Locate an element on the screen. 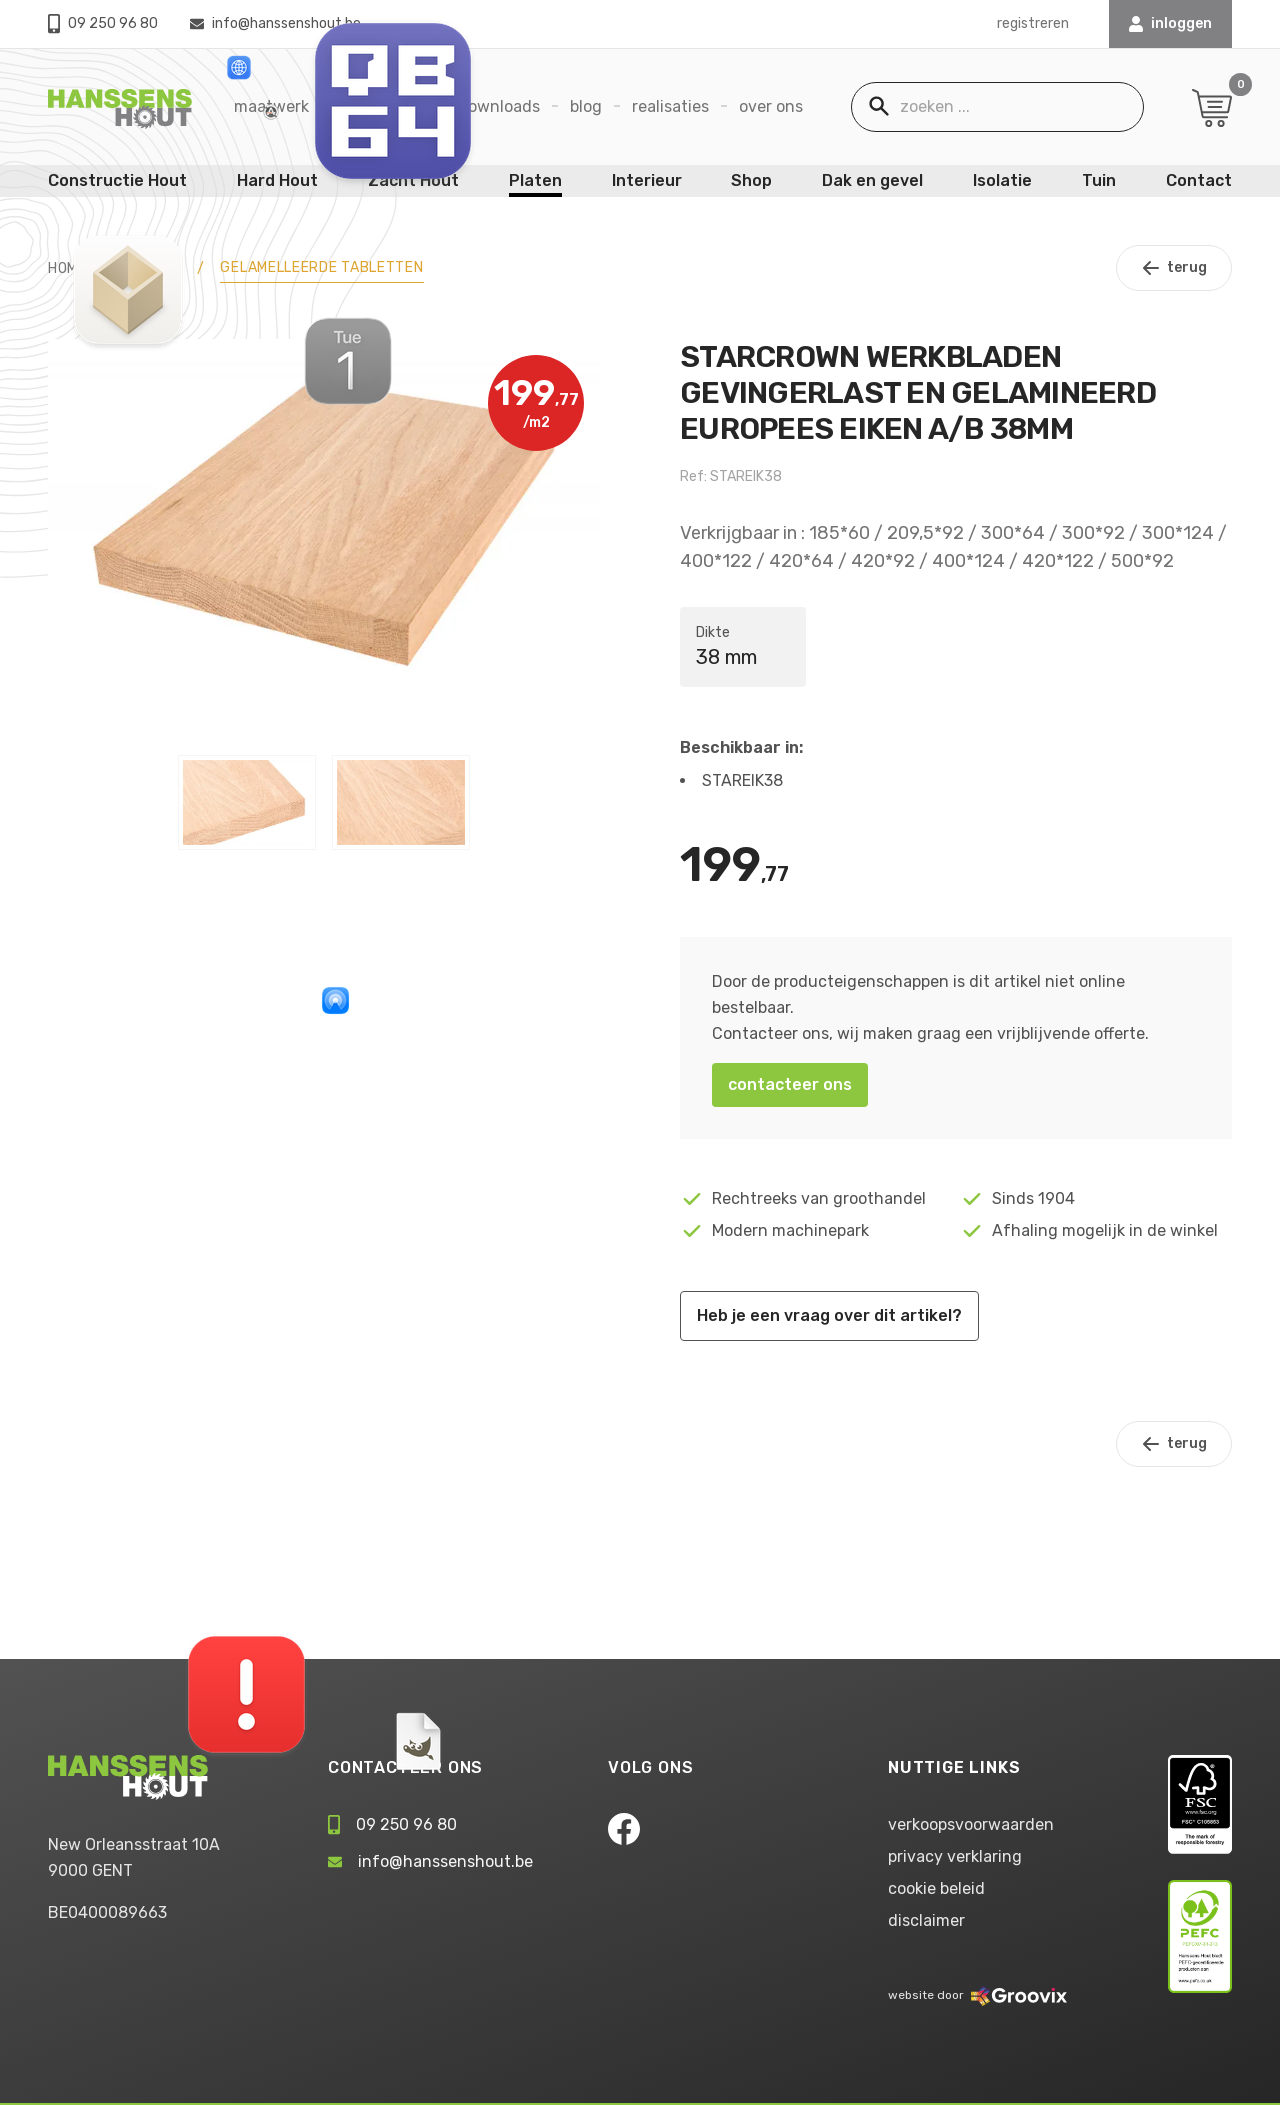 The image size is (1280, 2105). open a compressed GIMP project file is located at coordinates (418, 1742).